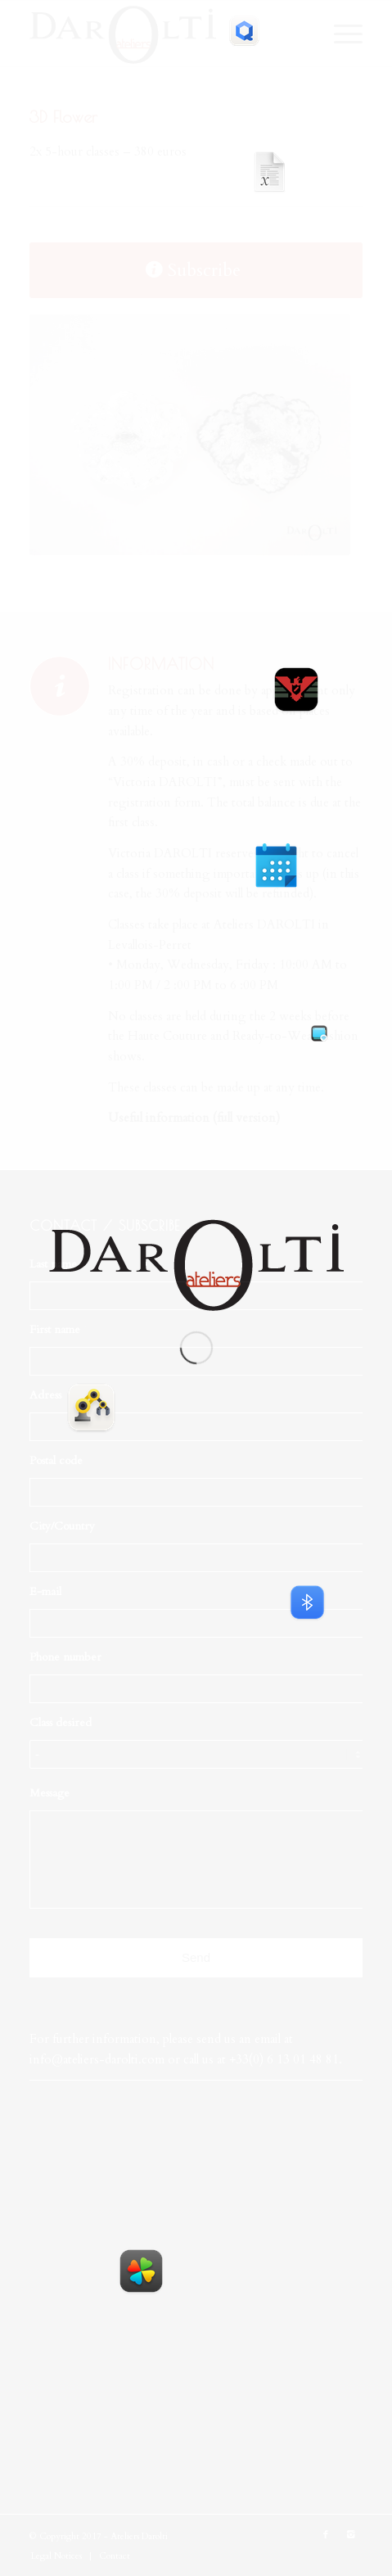  I want to click on open remote desktop app, so click(319, 1033).